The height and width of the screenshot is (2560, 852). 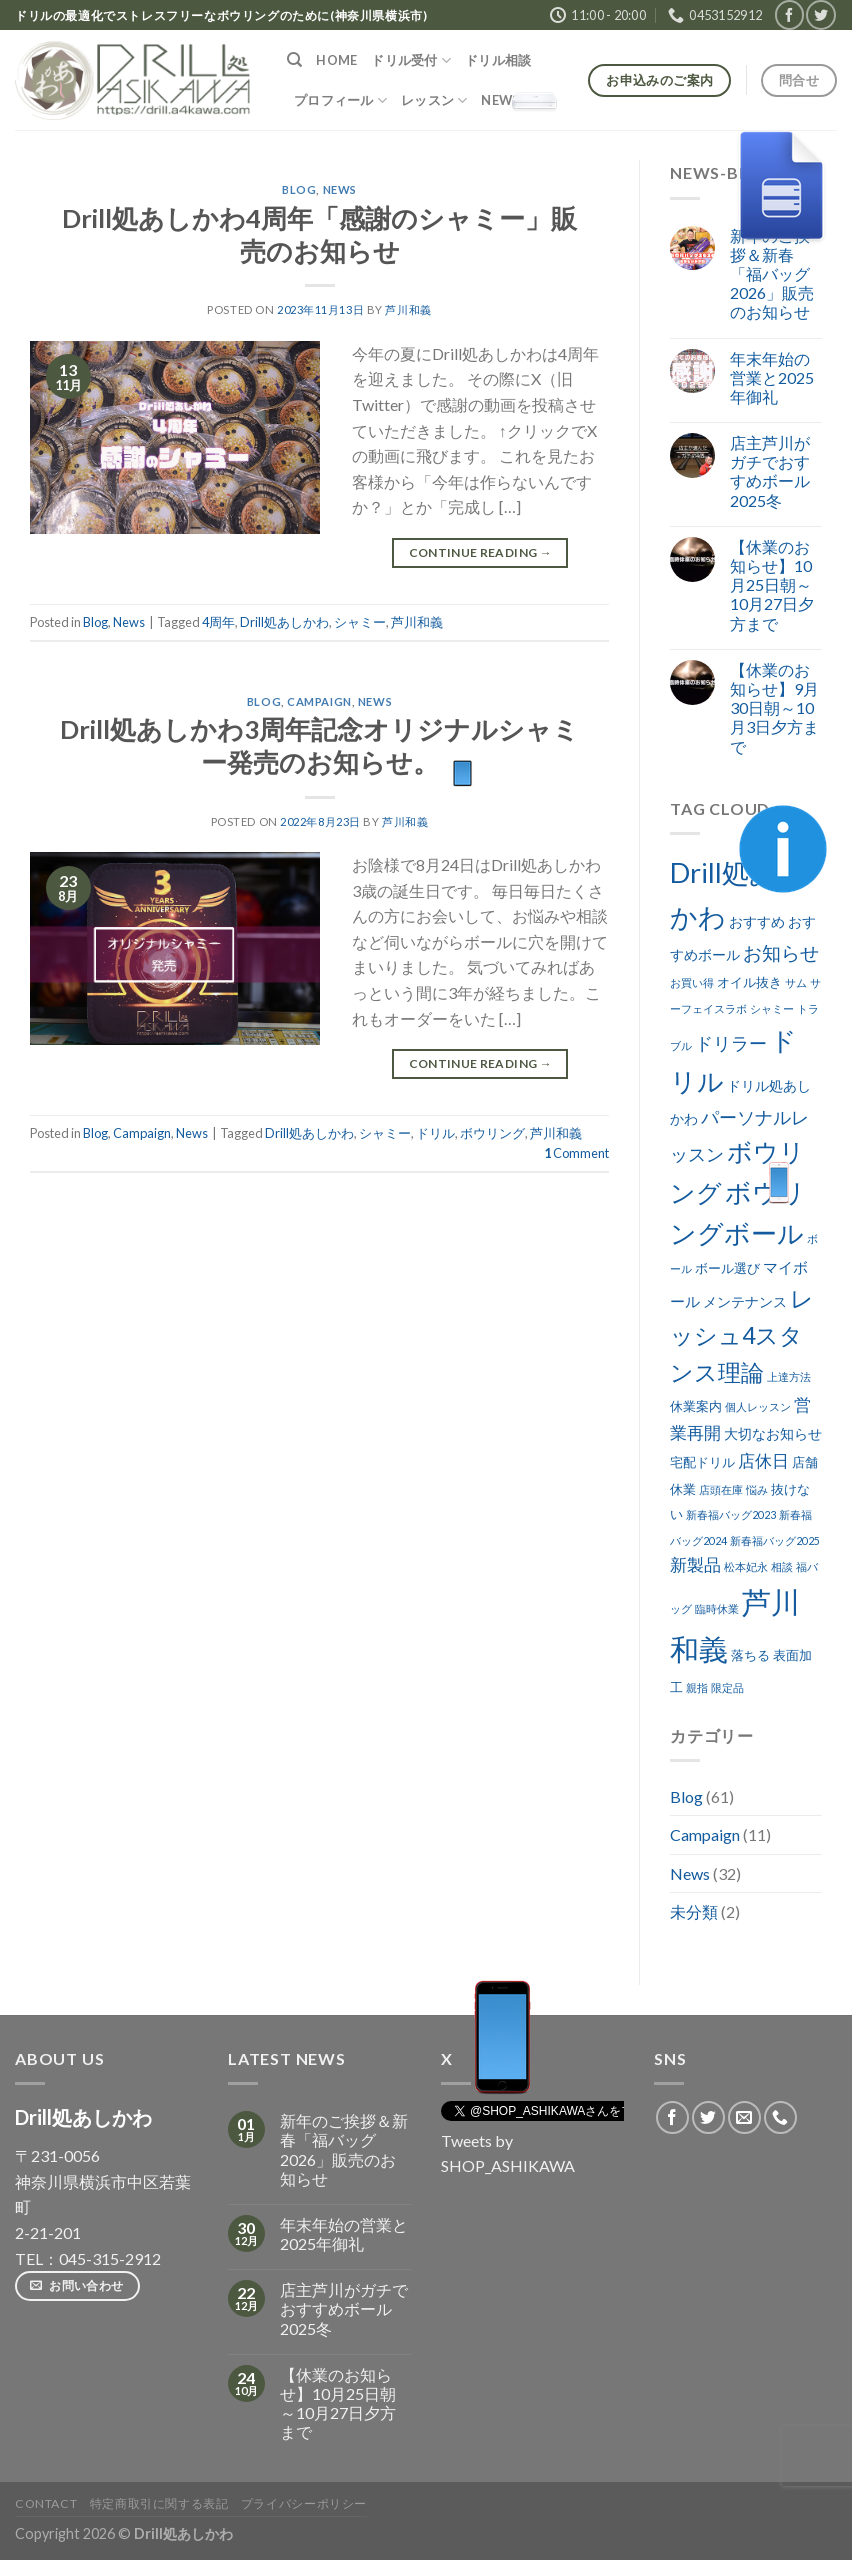 I want to click on SMB network workgroup file type, so click(x=781, y=187).